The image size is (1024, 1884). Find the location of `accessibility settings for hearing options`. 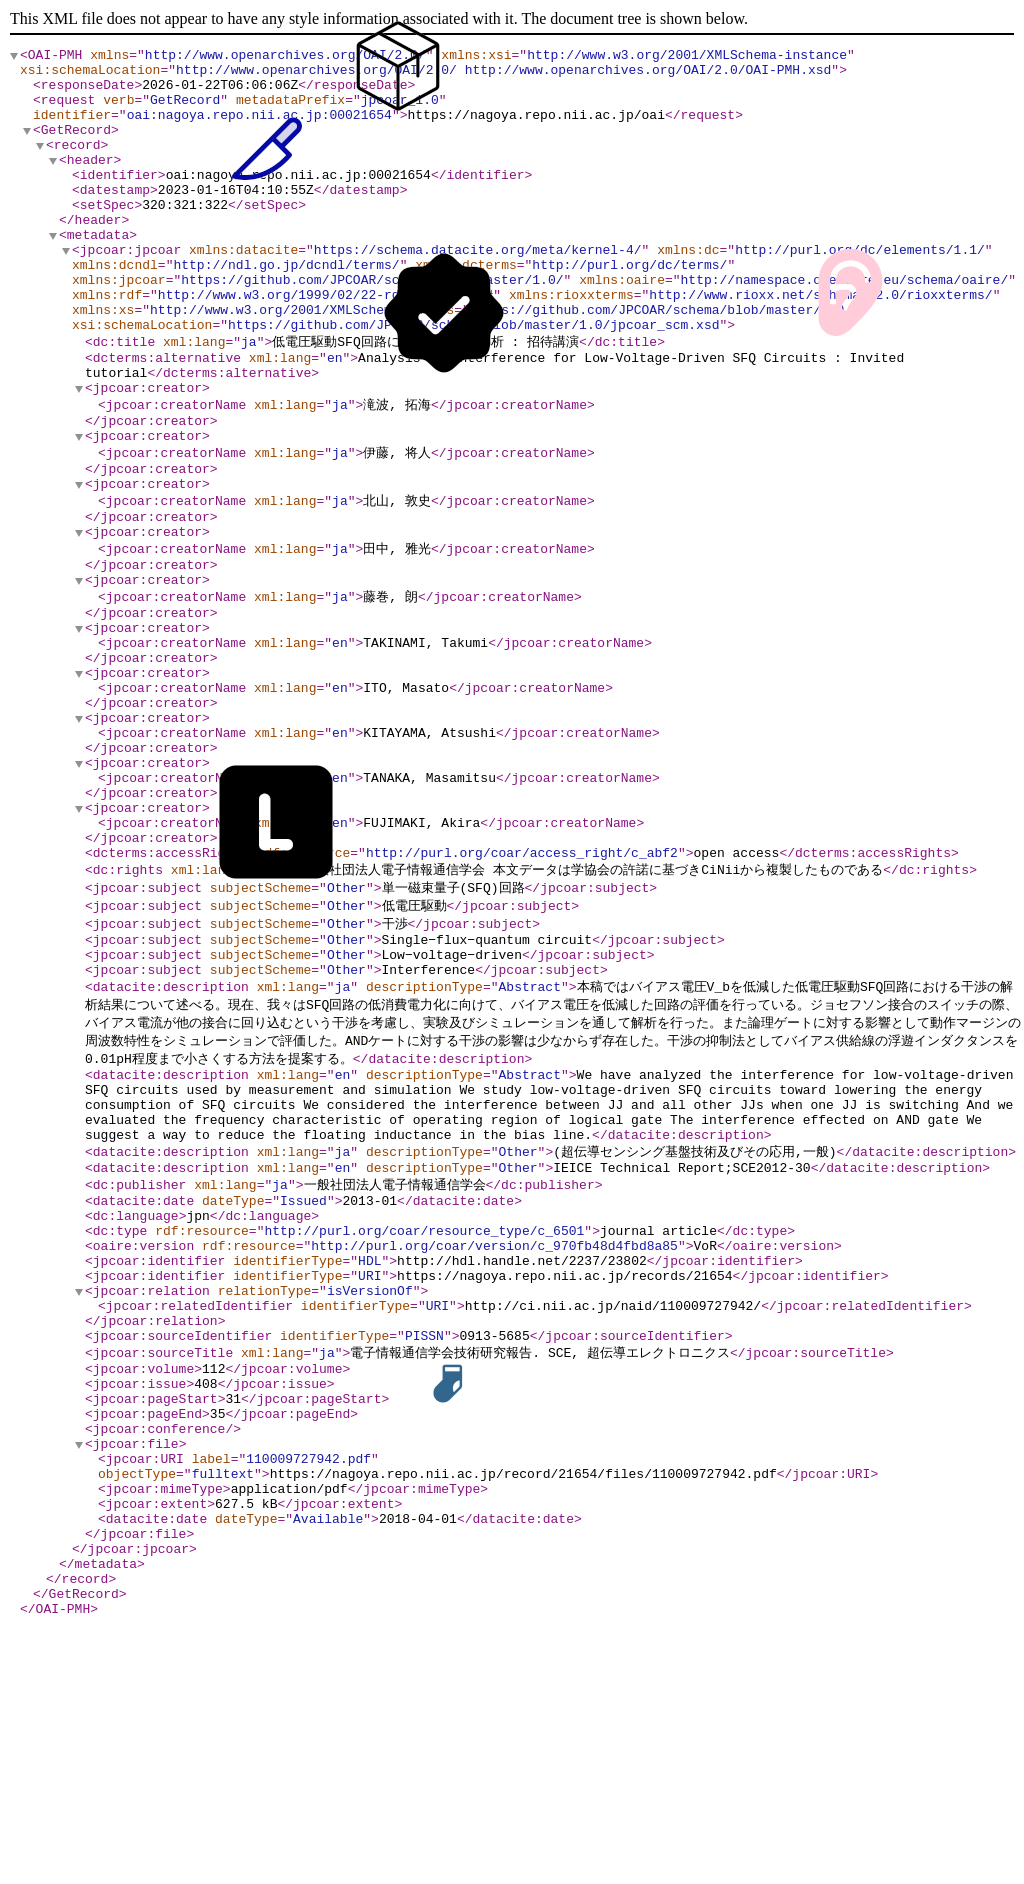

accessibility settings for hearing options is located at coordinates (850, 292).